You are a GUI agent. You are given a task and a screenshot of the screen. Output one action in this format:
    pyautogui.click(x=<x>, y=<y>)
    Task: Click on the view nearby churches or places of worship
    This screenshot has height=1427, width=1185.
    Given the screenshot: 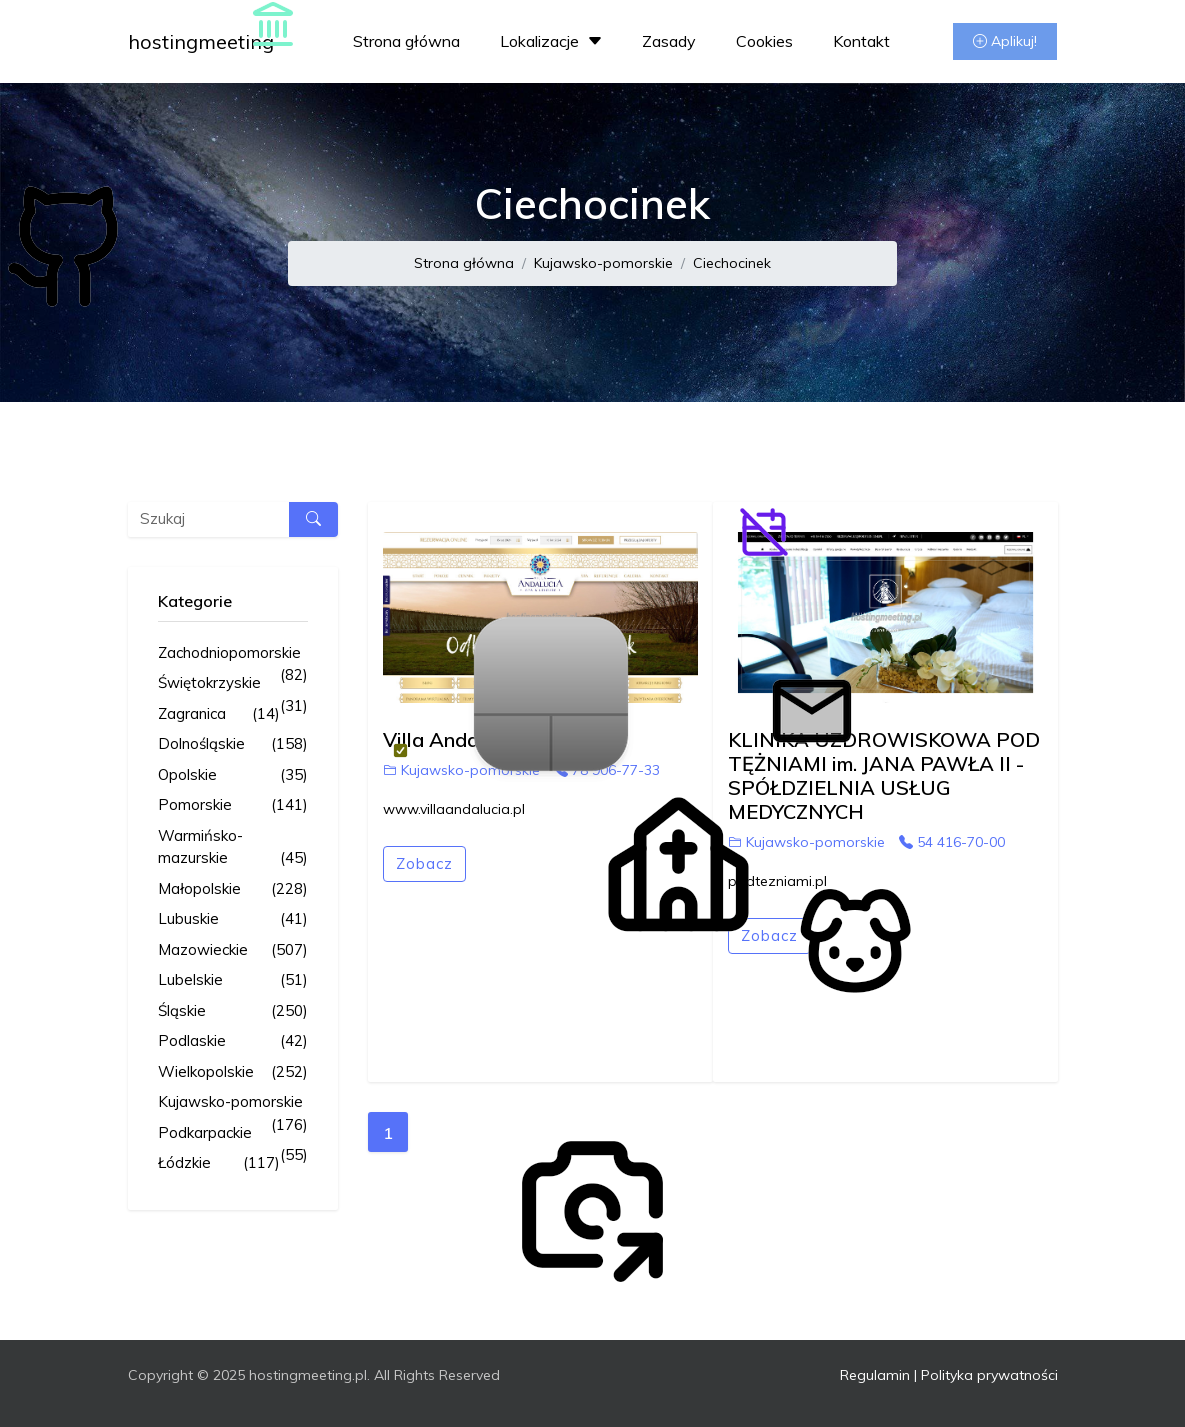 What is the action you would take?
    pyautogui.click(x=678, y=867)
    